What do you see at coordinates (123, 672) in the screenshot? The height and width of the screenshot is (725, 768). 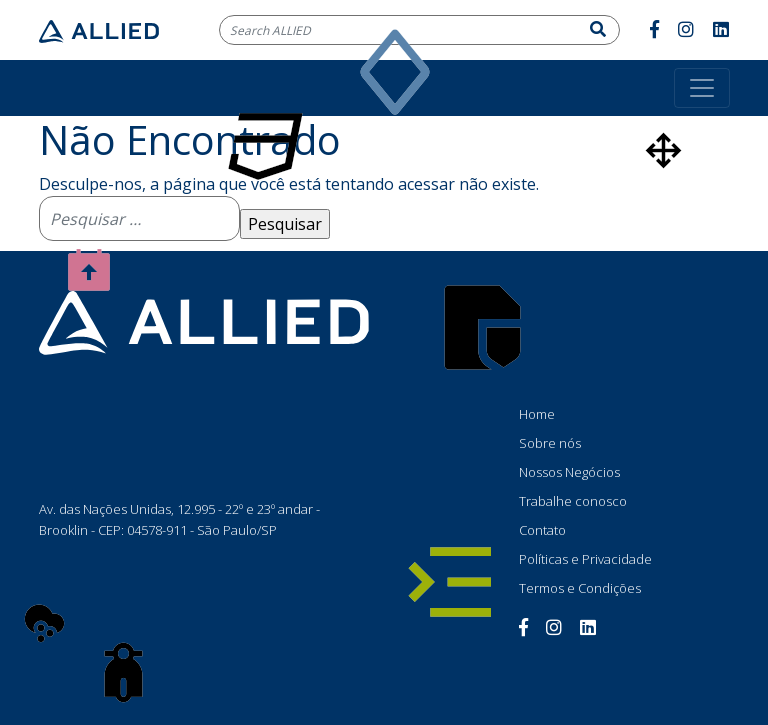 I see `select e-bike as transportation mode` at bounding box center [123, 672].